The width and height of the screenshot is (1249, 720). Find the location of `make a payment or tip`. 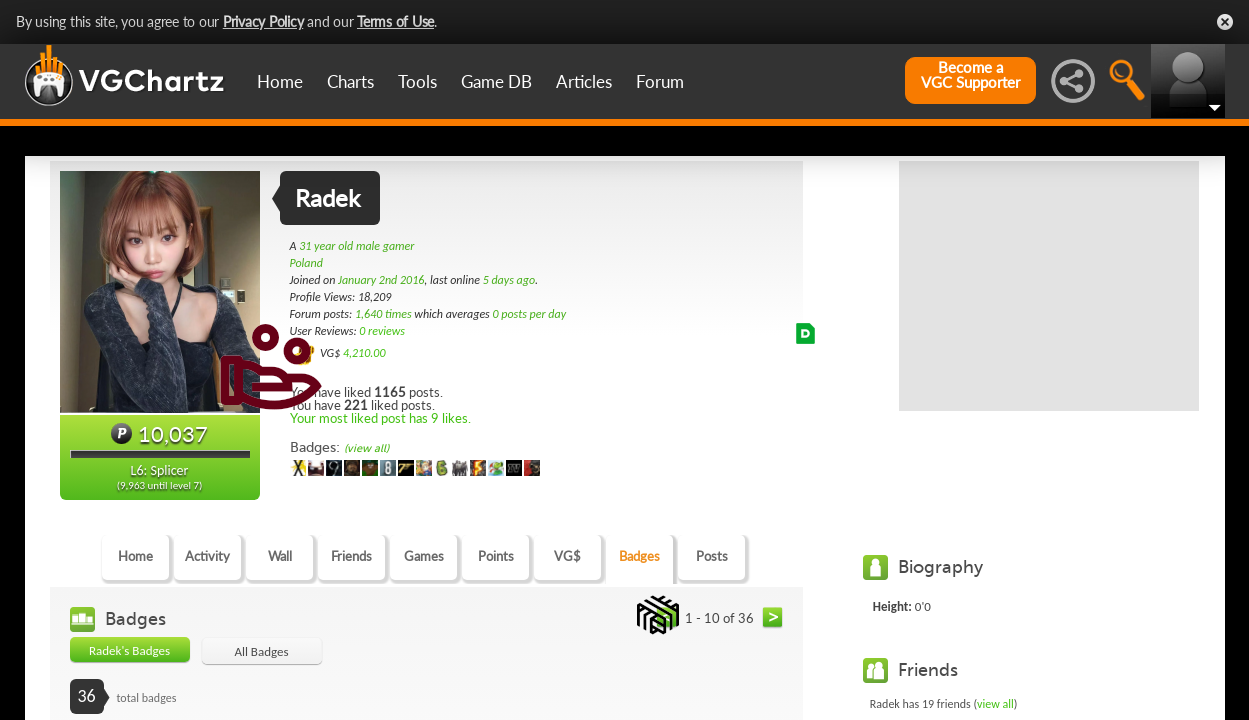

make a payment or tip is located at coordinates (270, 369).